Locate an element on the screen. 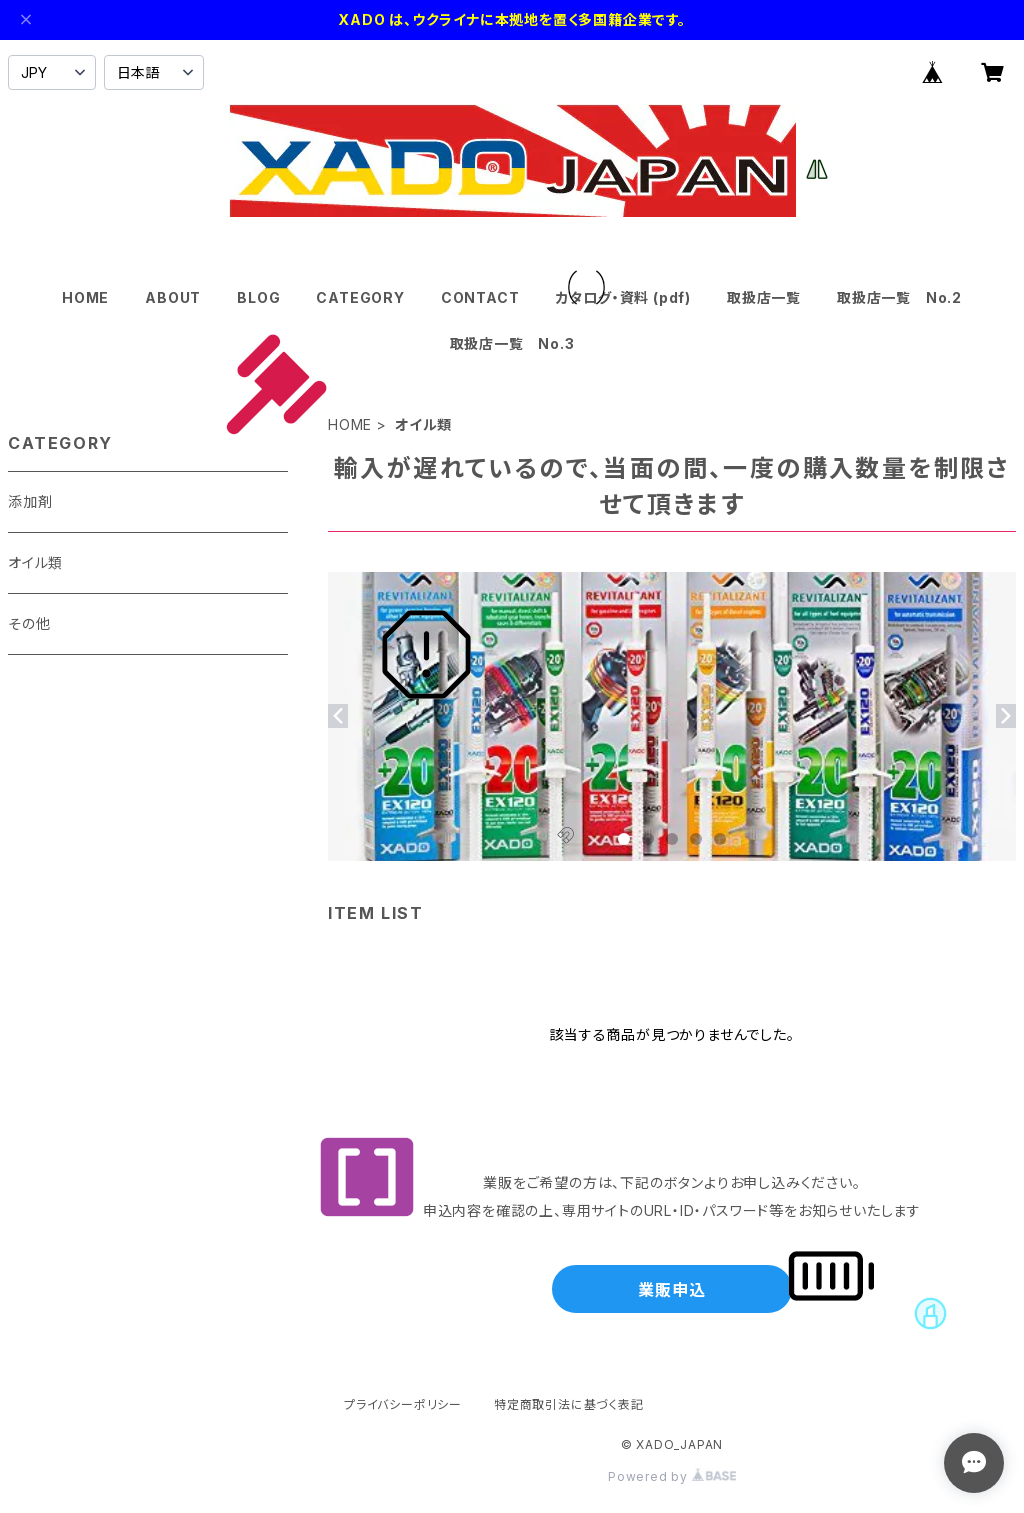 The height and width of the screenshot is (1513, 1024). activate highlighter tool for text markup is located at coordinates (930, 1313).